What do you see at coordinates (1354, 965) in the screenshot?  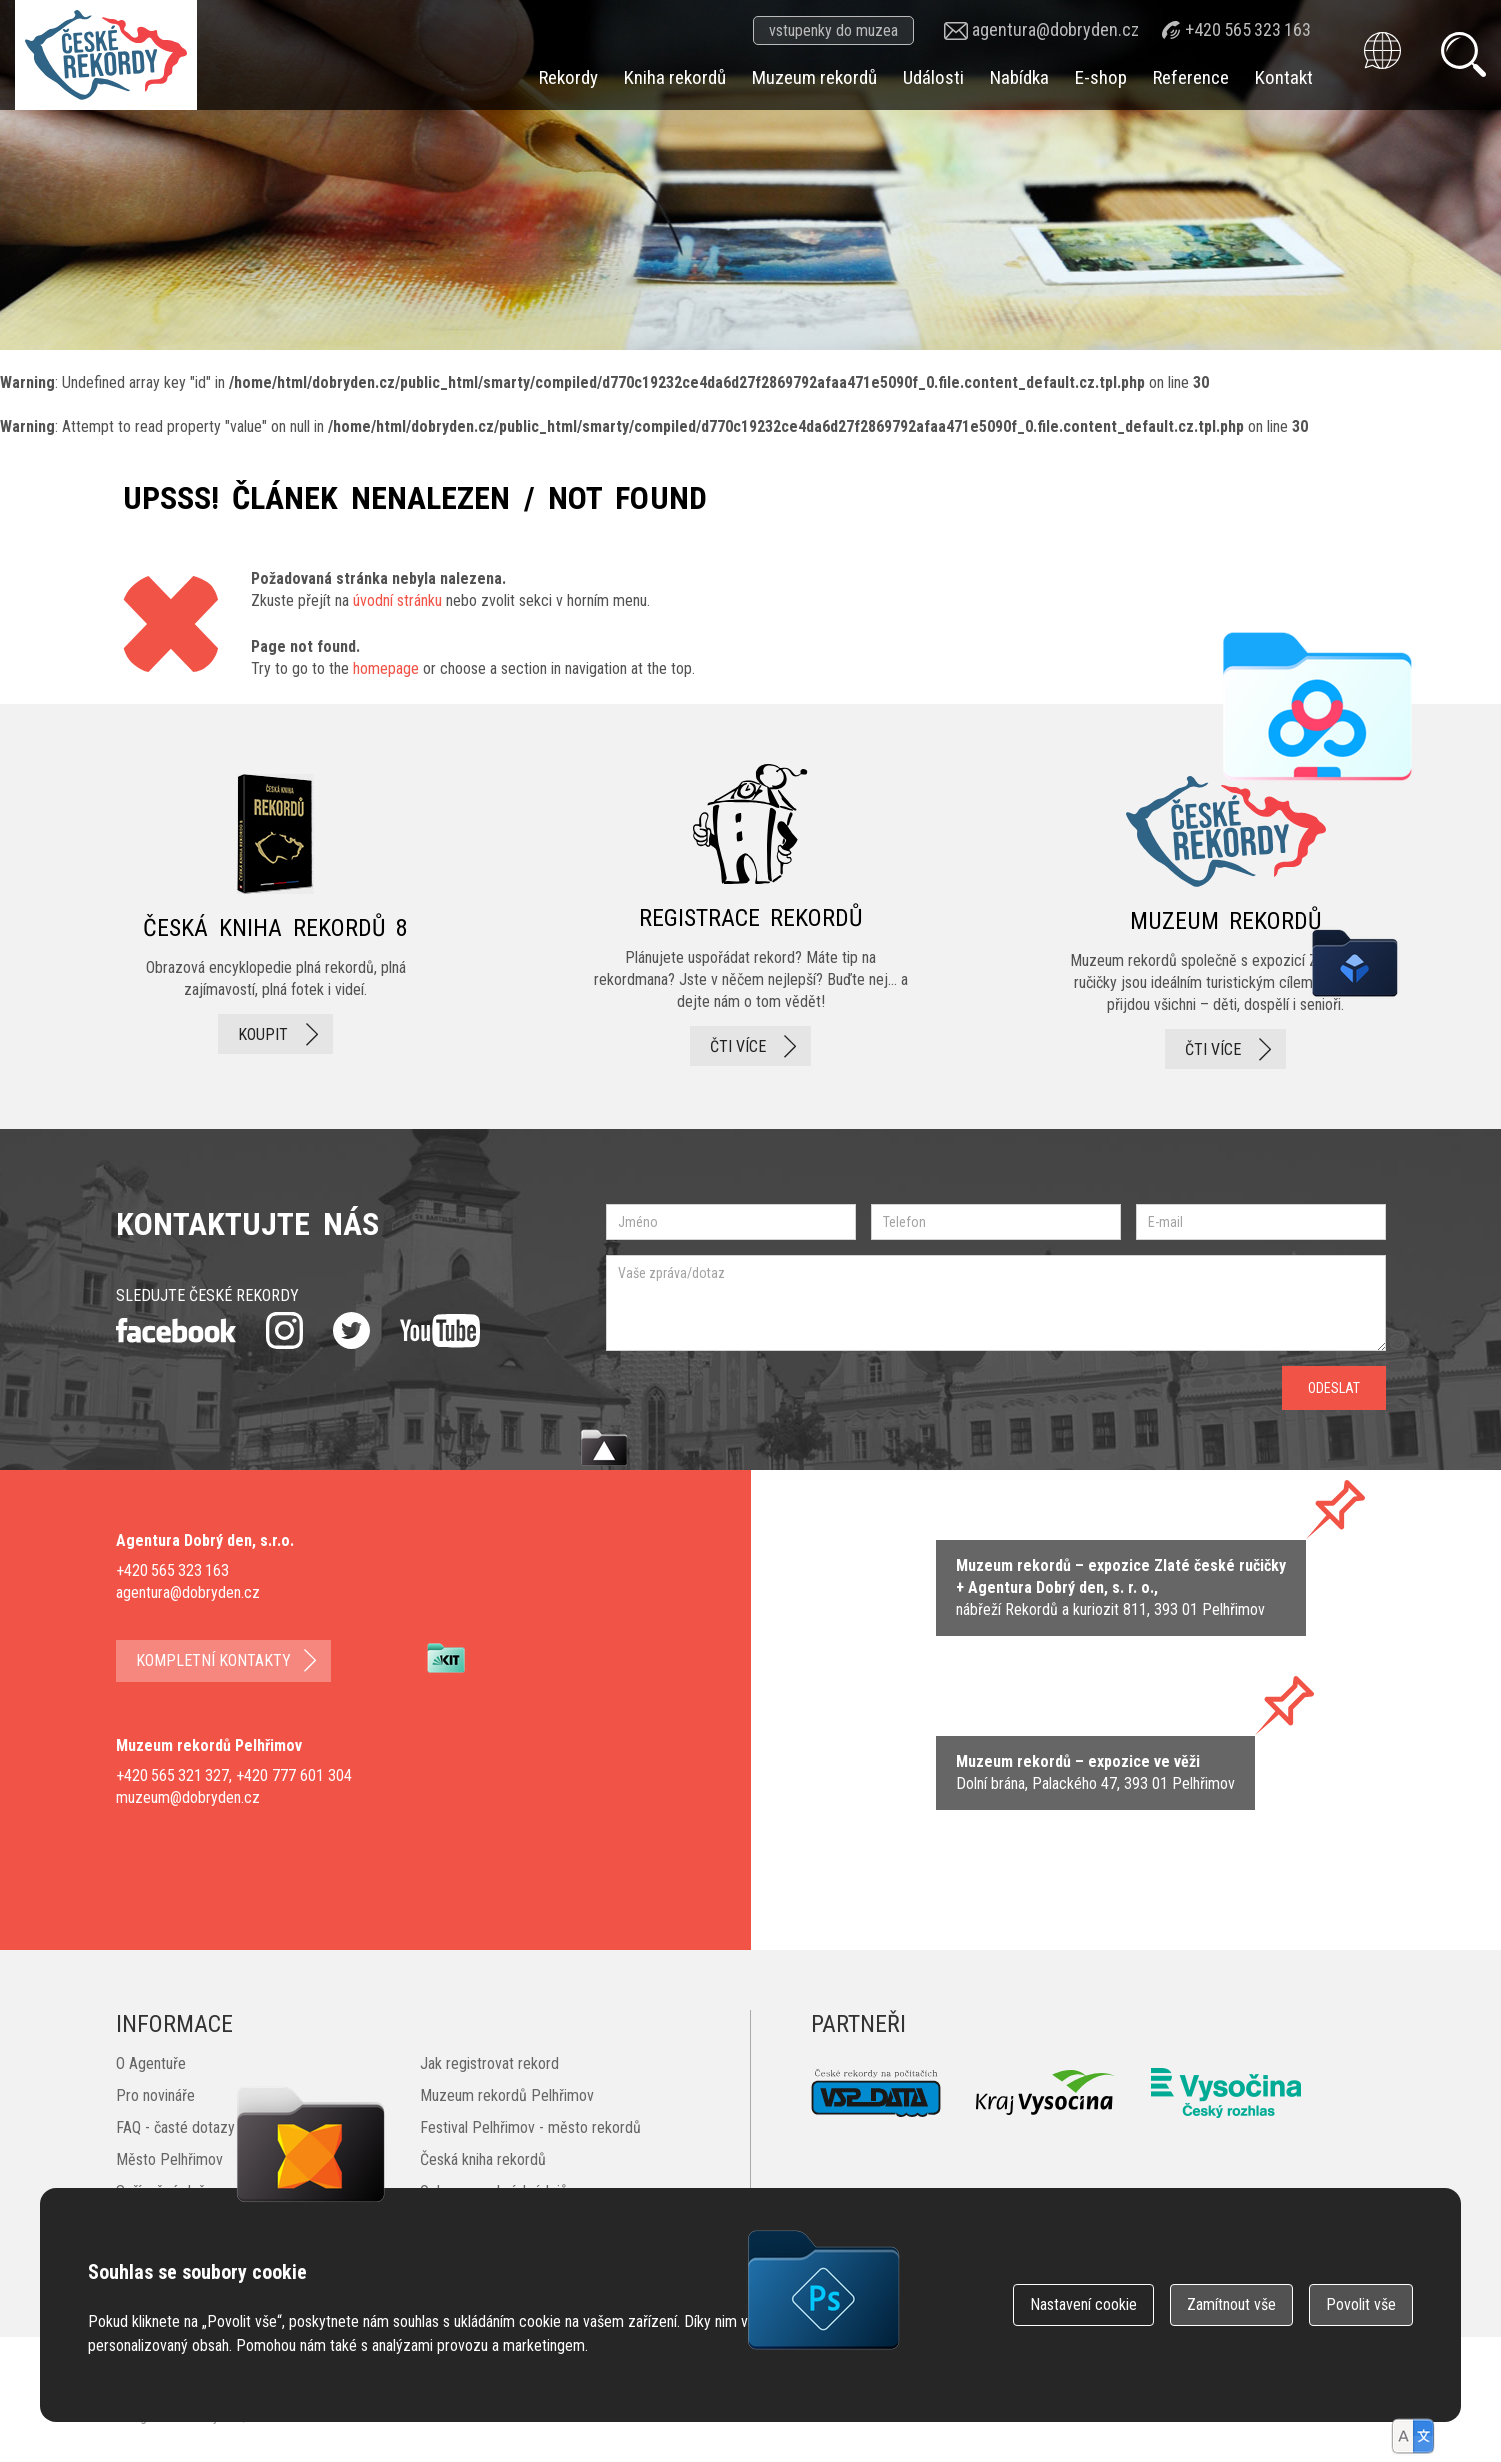 I see `open blockchain-related files and documents` at bounding box center [1354, 965].